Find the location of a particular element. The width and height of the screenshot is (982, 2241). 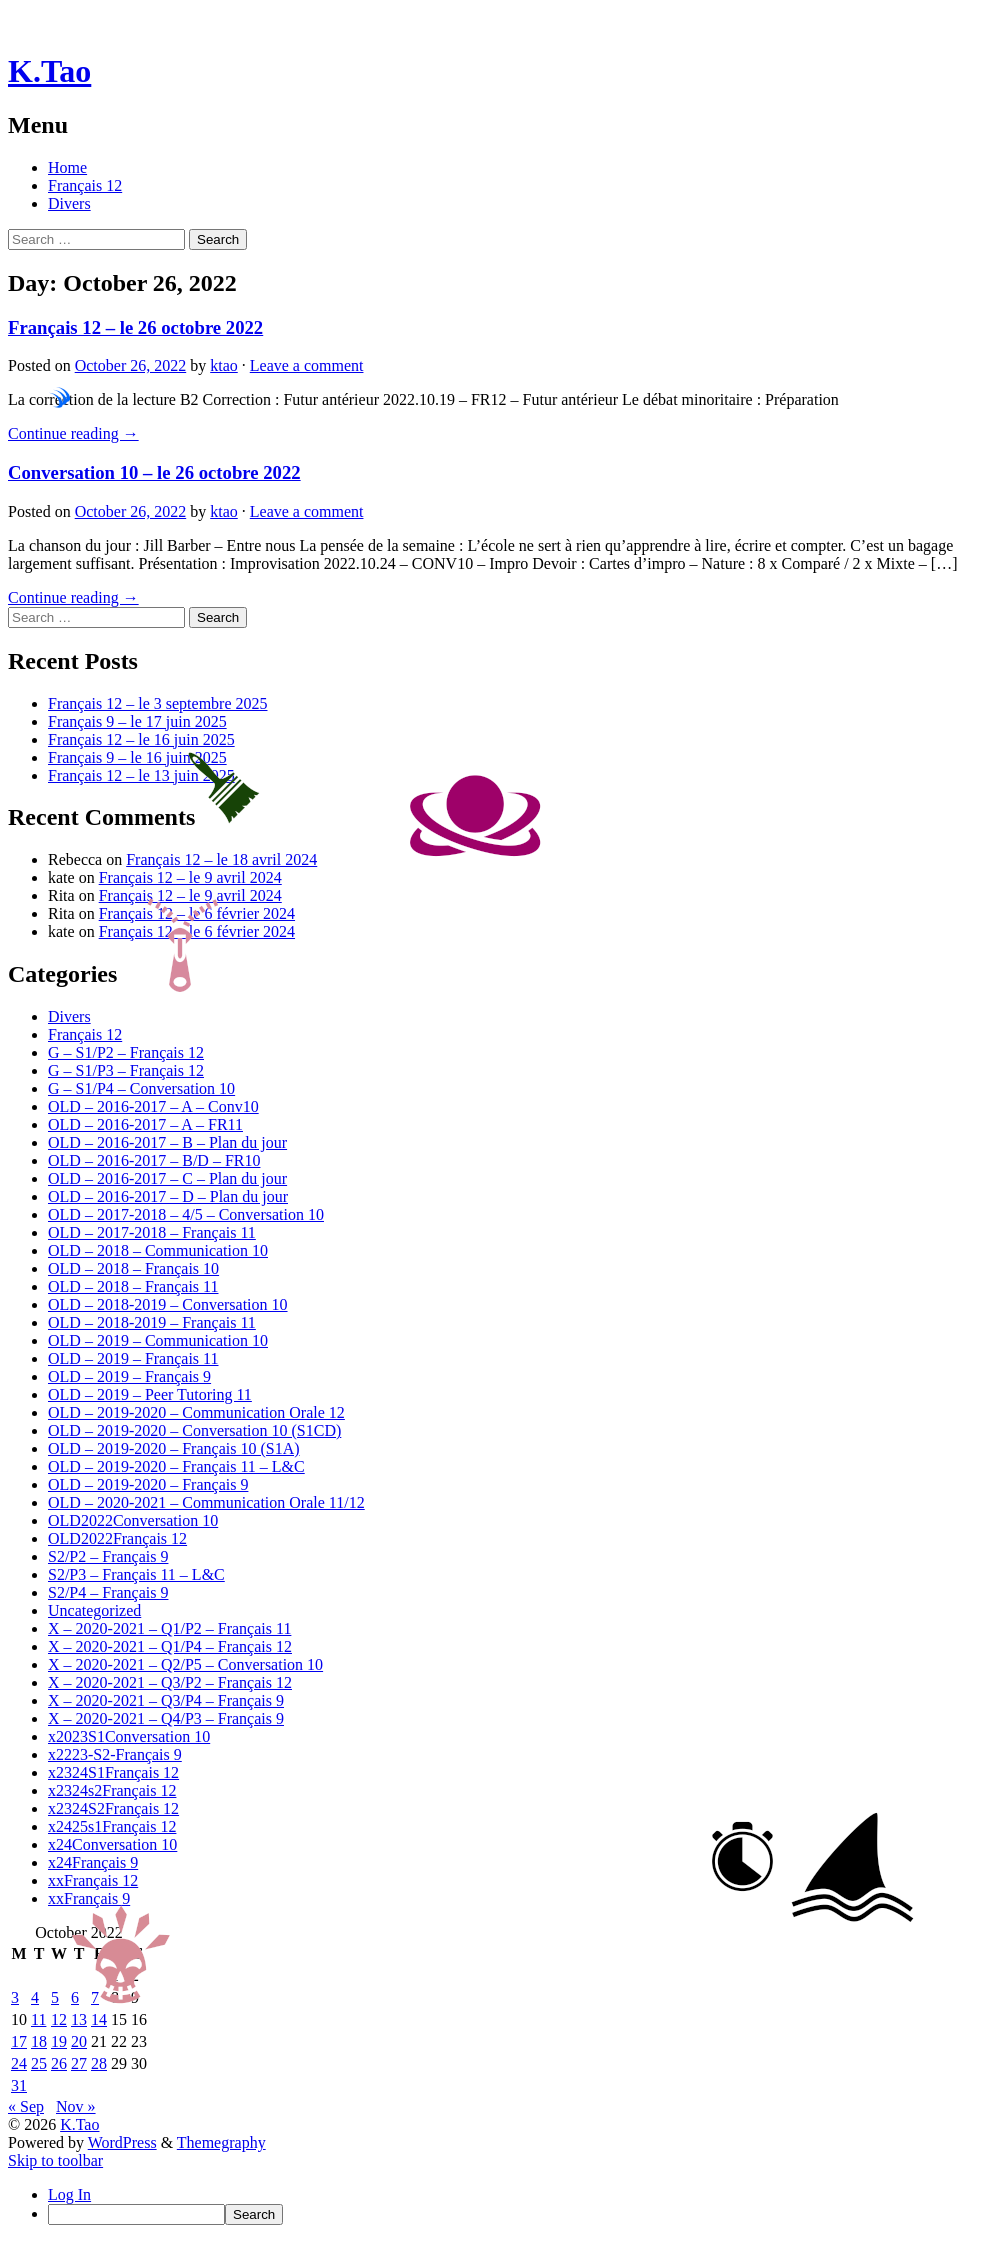

access painting or drawing tools is located at coordinates (224, 788).